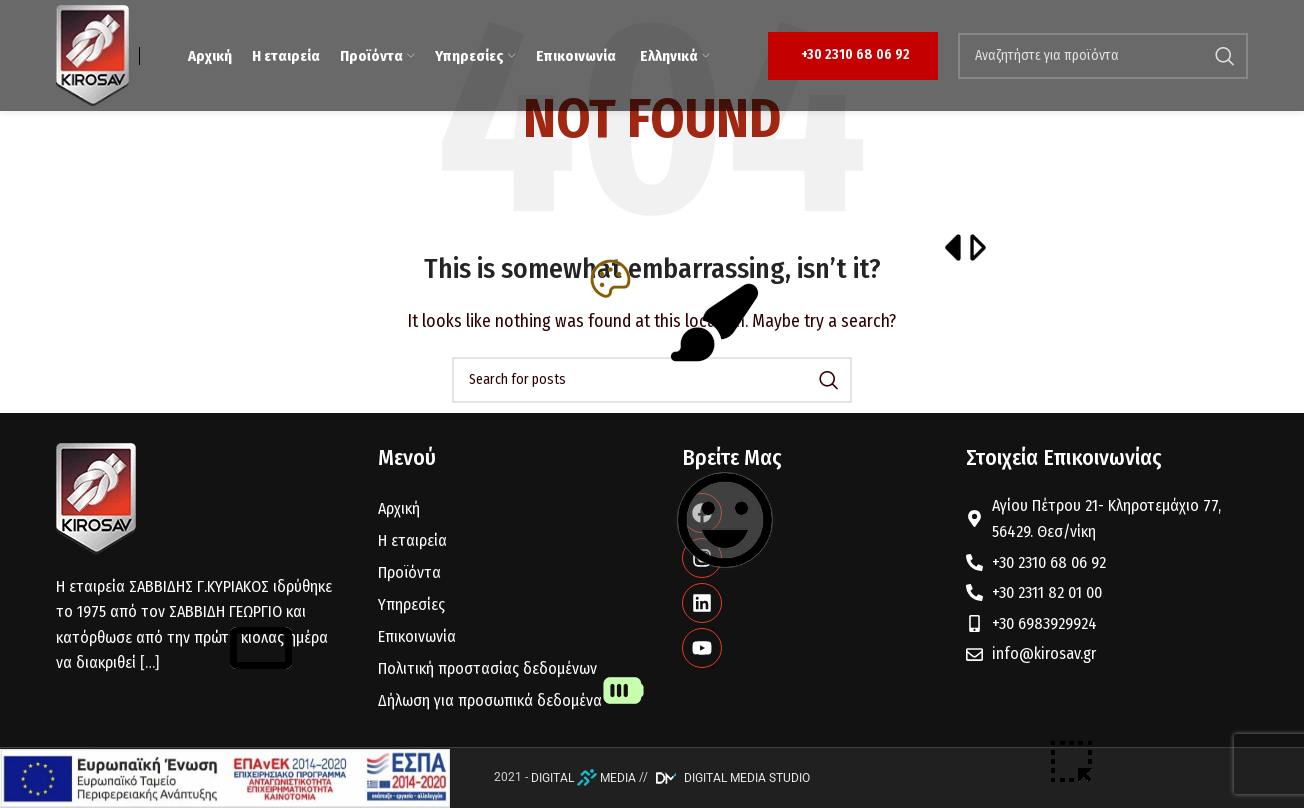  What do you see at coordinates (610, 279) in the screenshot?
I see `access color or theme customization options` at bounding box center [610, 279].